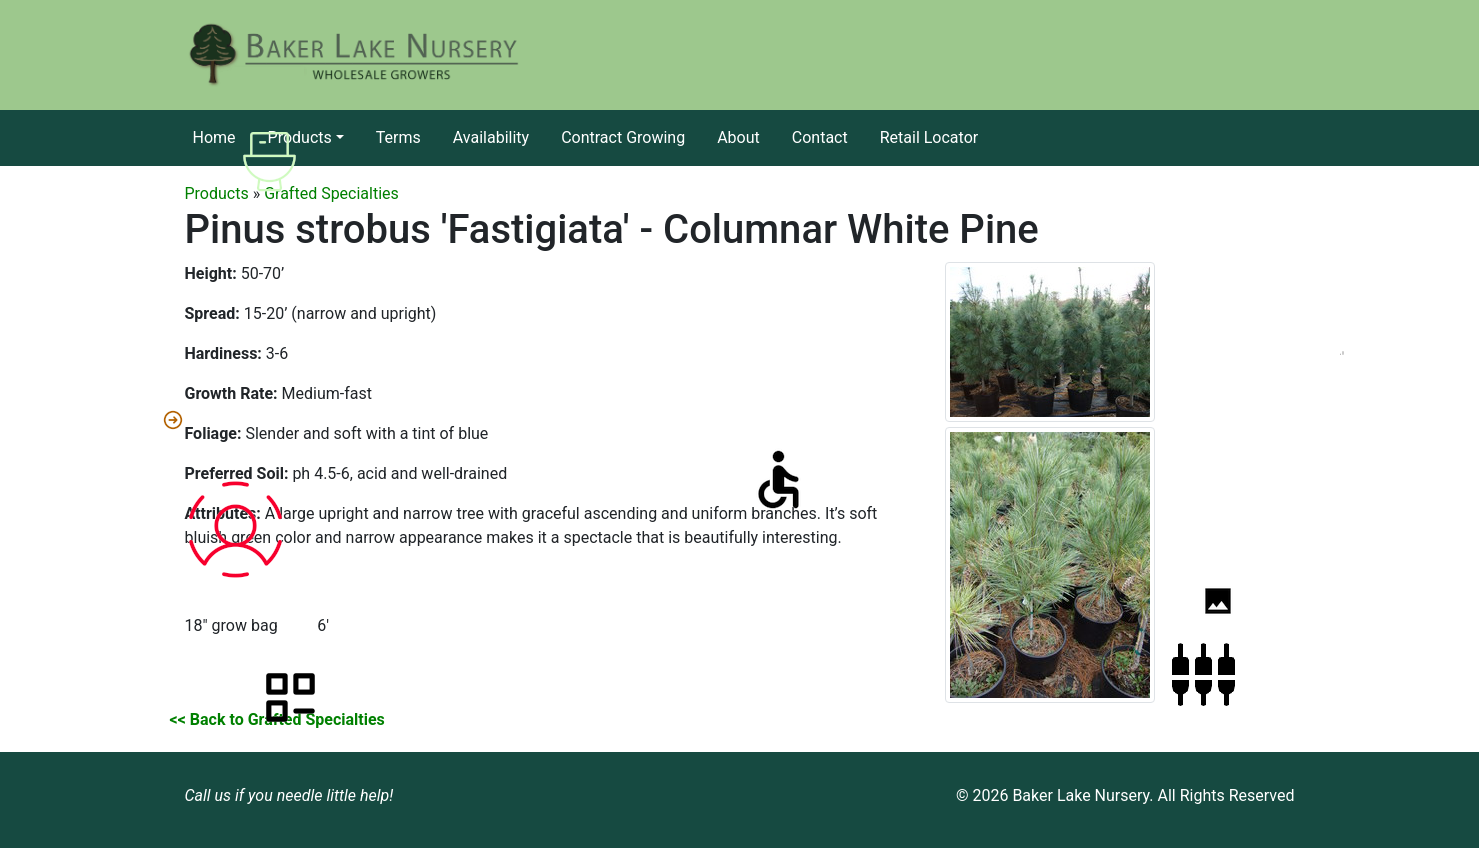 This screenshot has width=1479, height=848. Describe the element at coordinates (778, 479) in the screenshot. I see `indicates wheelchair accessibility` at that location.